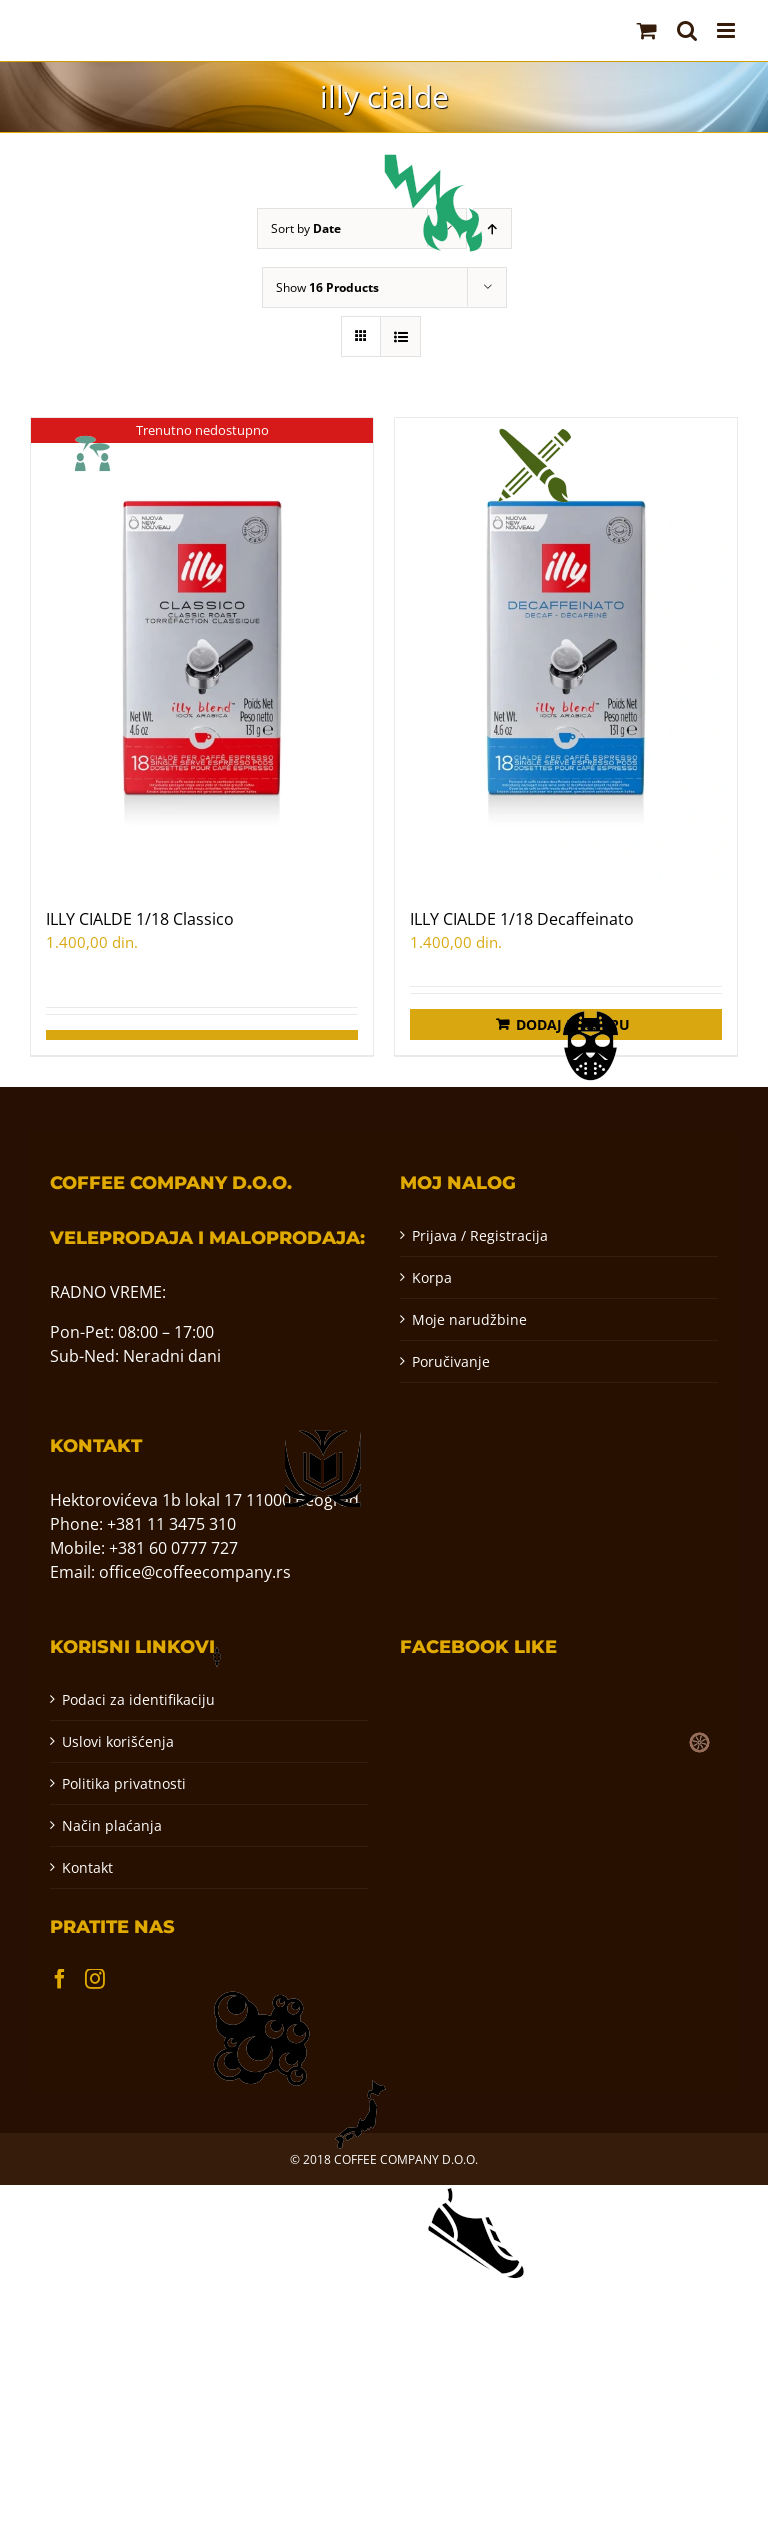 The image size is (768, 2524). I want to click on select japan as your region or country, so click(360, 2114).